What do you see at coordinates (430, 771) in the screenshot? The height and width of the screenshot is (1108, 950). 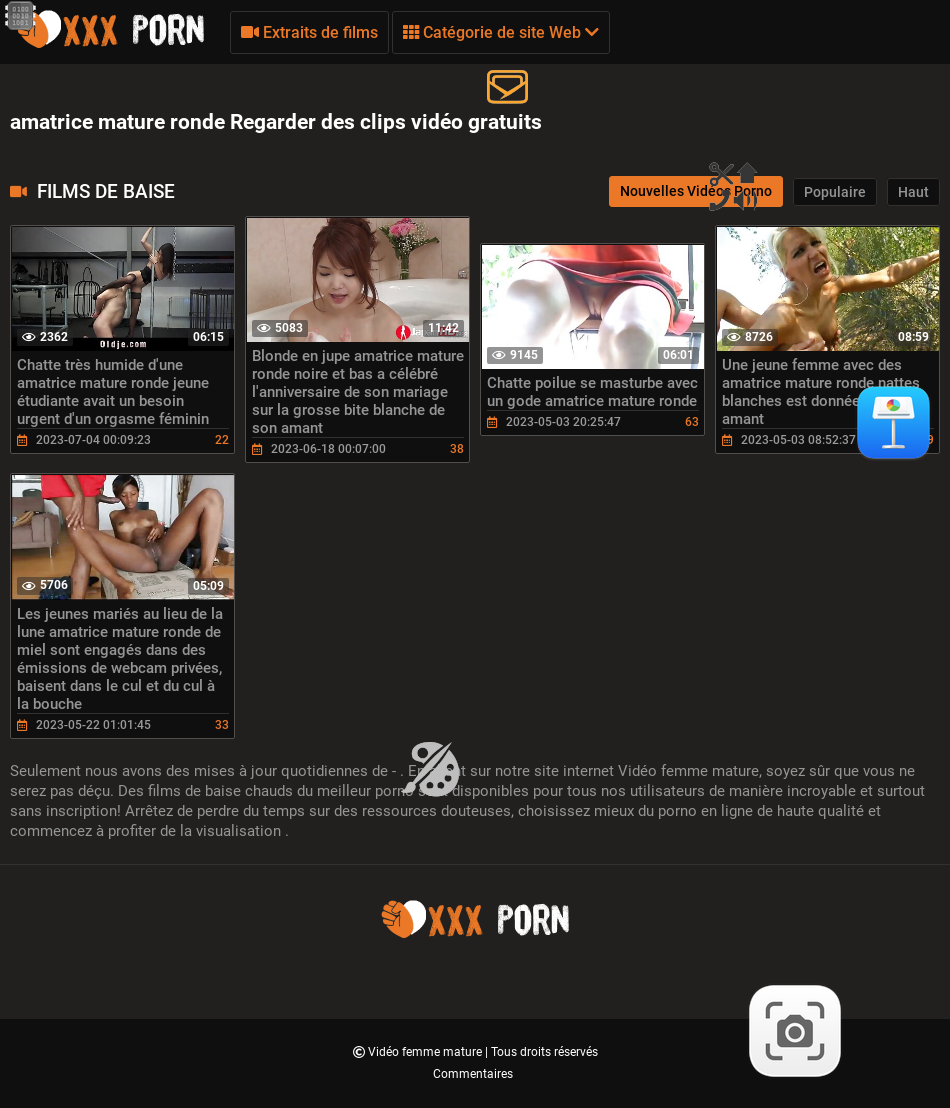 I see `open graphics or drawing applications` at bounding box center [430, 771].